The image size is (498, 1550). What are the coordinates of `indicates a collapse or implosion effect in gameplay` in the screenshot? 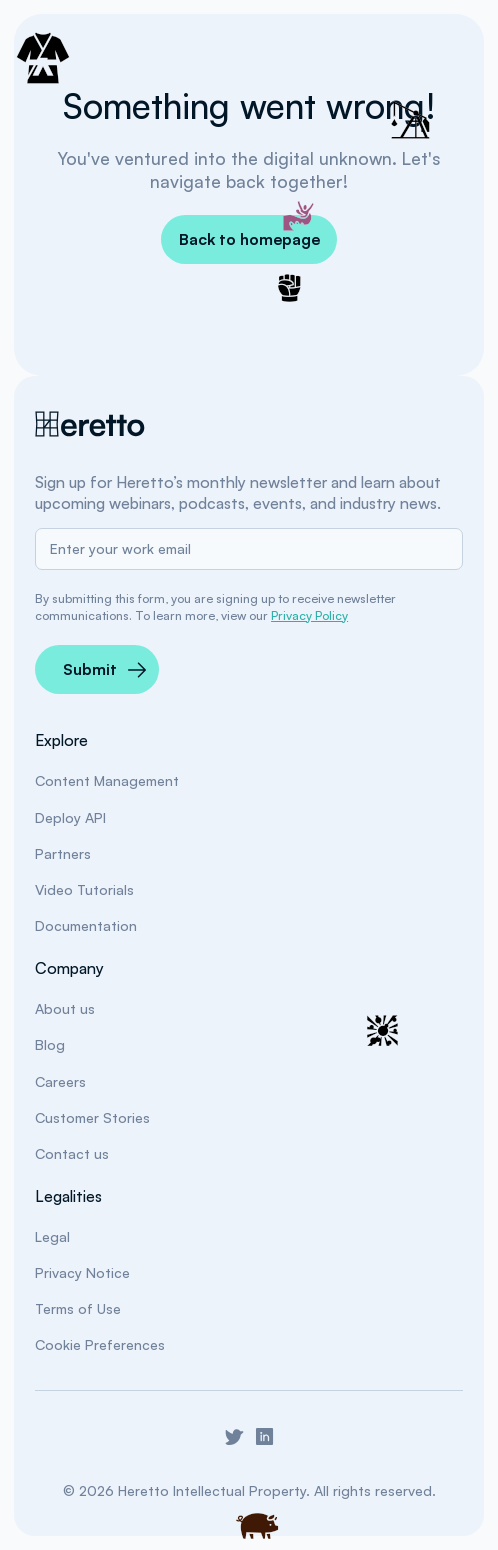 It's located at (382, 1030).